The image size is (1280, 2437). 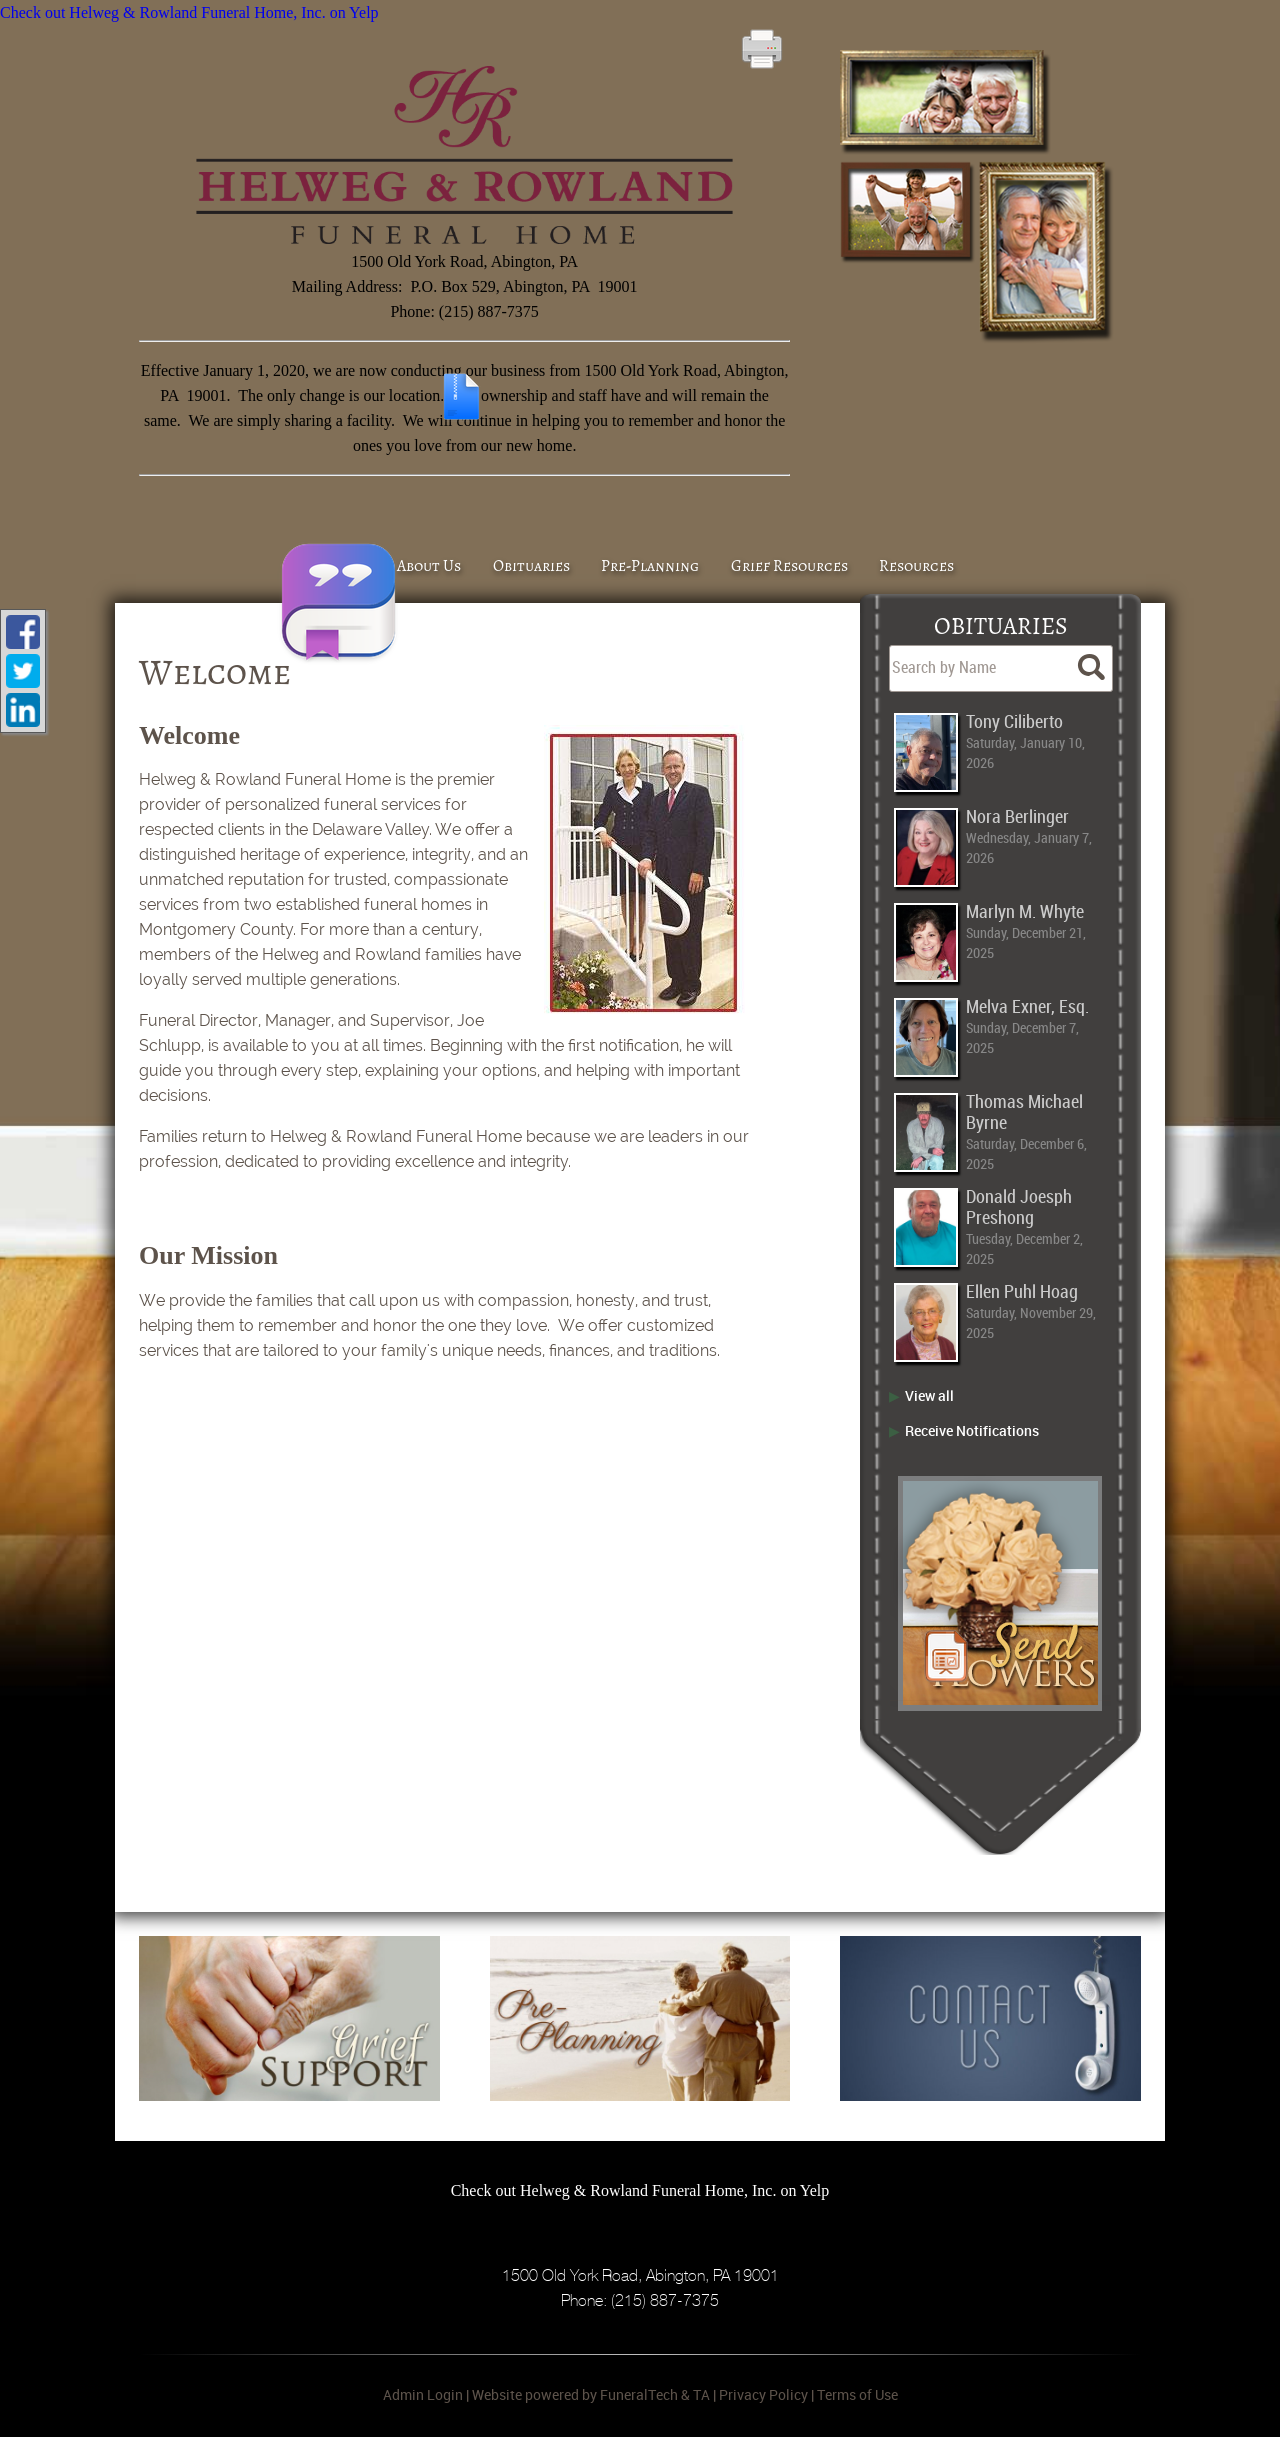 I want to click on a libreoffice impress presentation file, so click(x=946, y=1656).